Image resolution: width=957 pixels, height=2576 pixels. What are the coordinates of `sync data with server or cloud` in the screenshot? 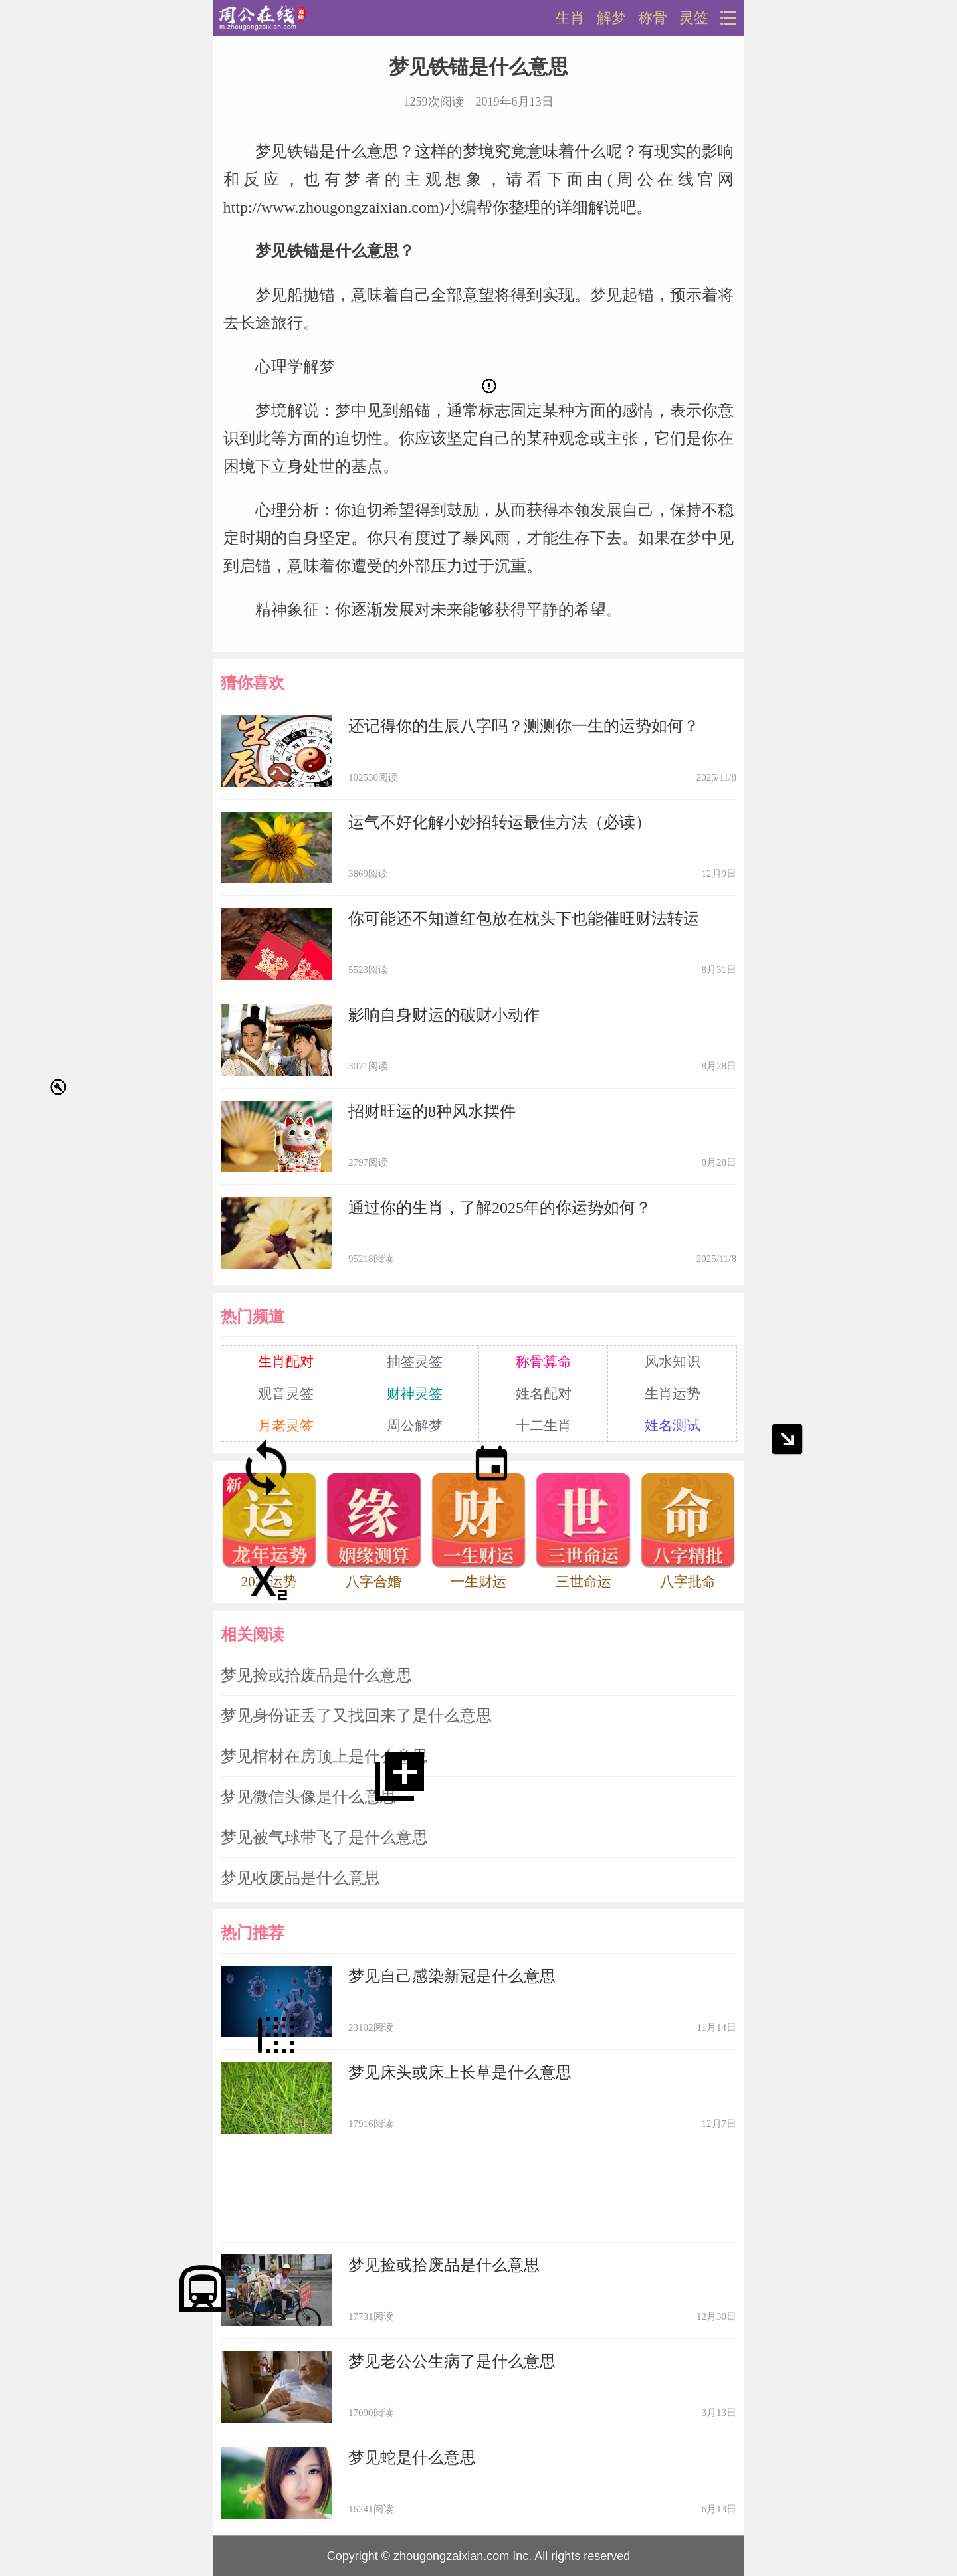 It's located at (266, 1467).